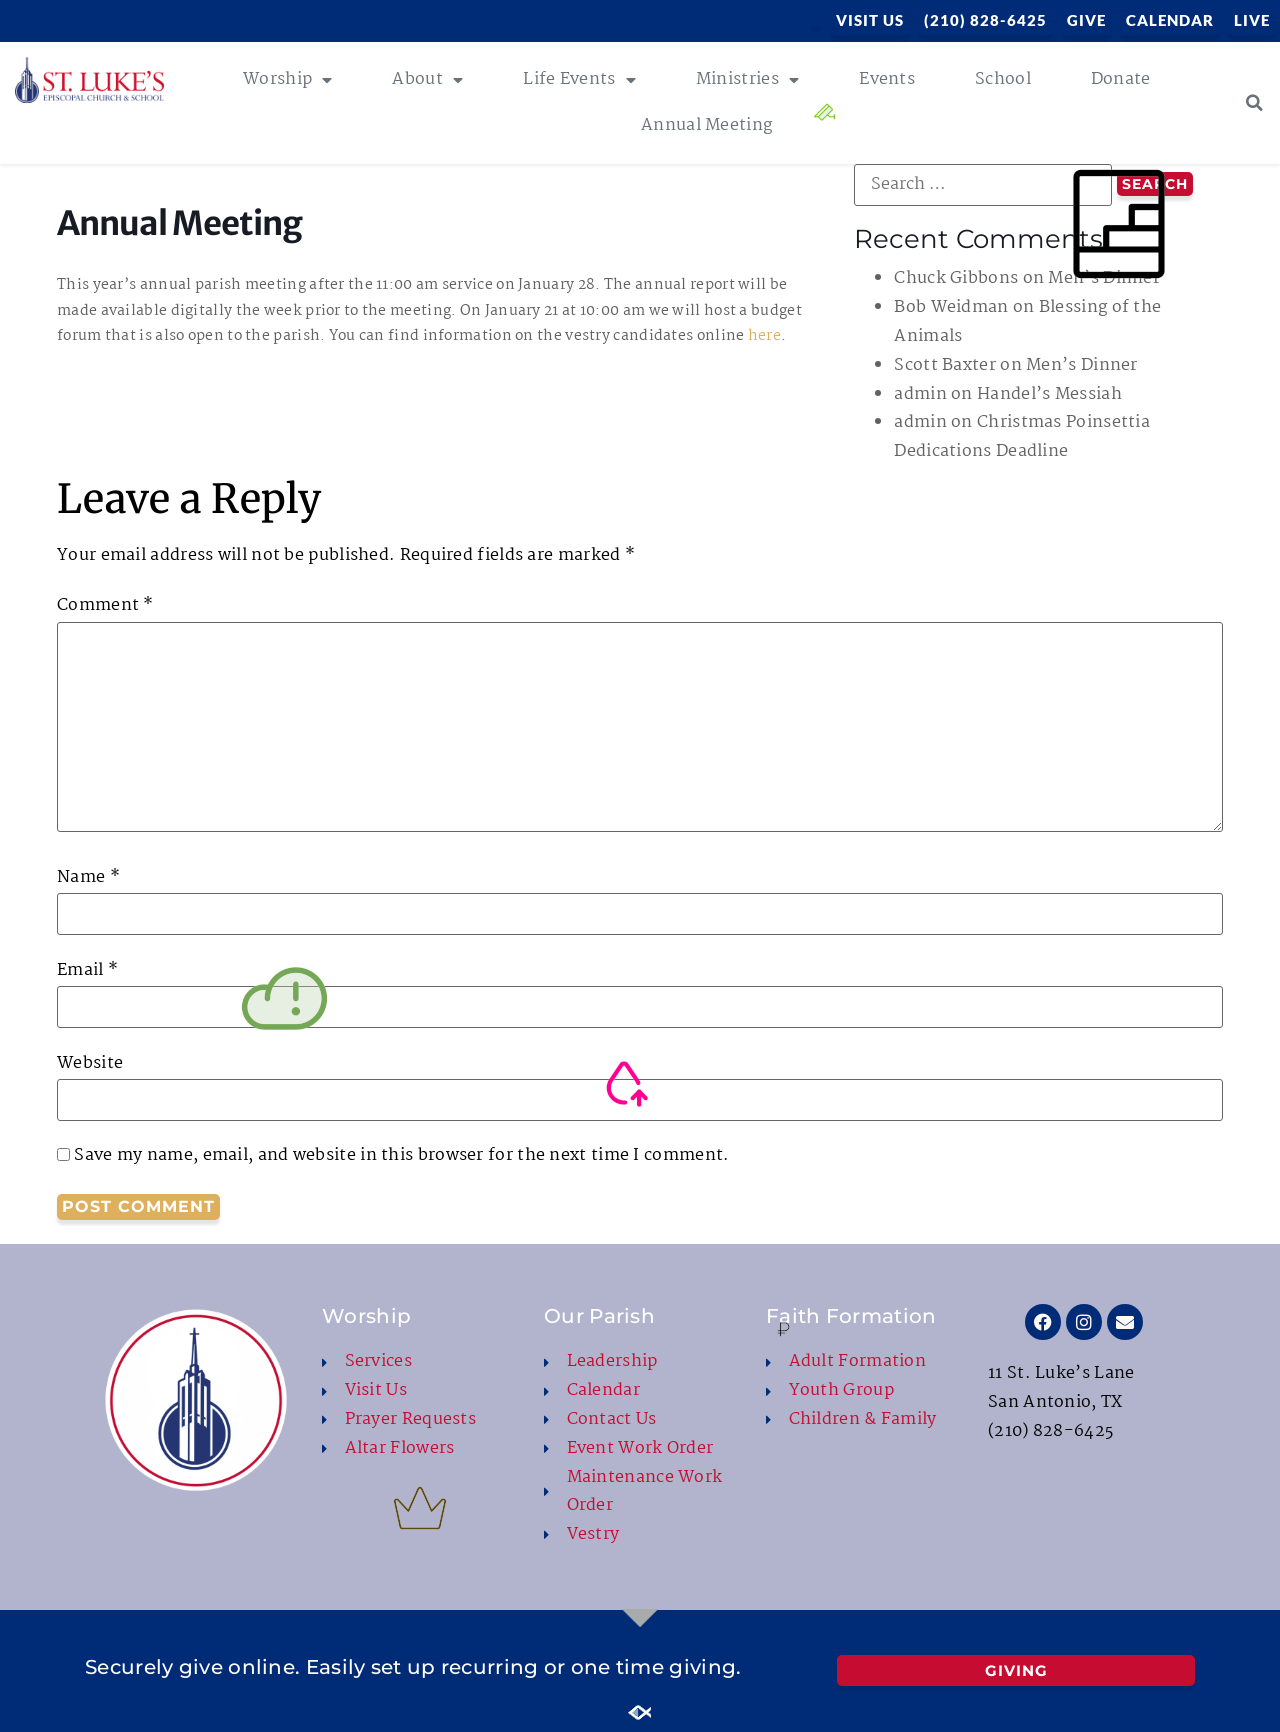 The image size is (1280, 1732). What do you see at coordinates (420, 1511) in the screenshot?
I see `indicates premium or pro membership status` at bounding box center [420, 1511].